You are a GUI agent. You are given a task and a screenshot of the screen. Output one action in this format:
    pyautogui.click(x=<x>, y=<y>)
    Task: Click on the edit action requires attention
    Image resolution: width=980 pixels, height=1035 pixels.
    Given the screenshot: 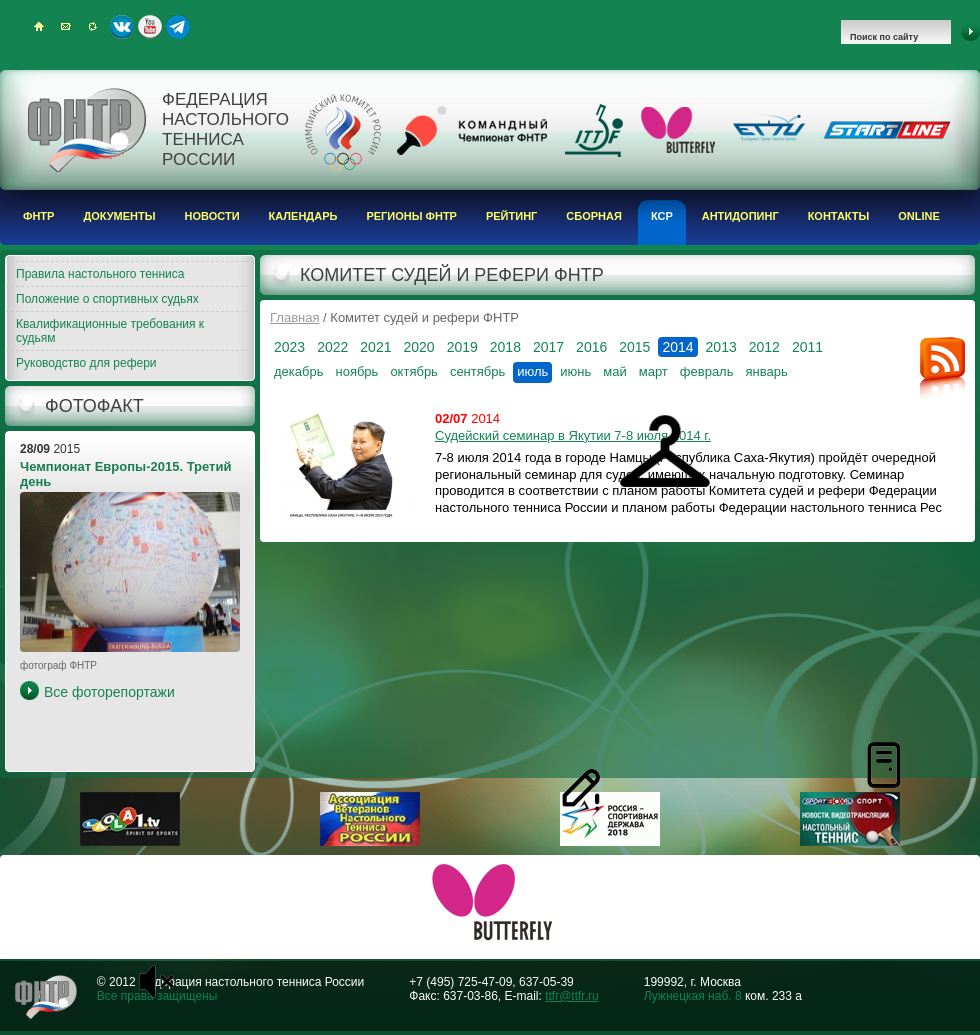 What is the action you would take?
    pyautogui.click(x=582, y=787)
    